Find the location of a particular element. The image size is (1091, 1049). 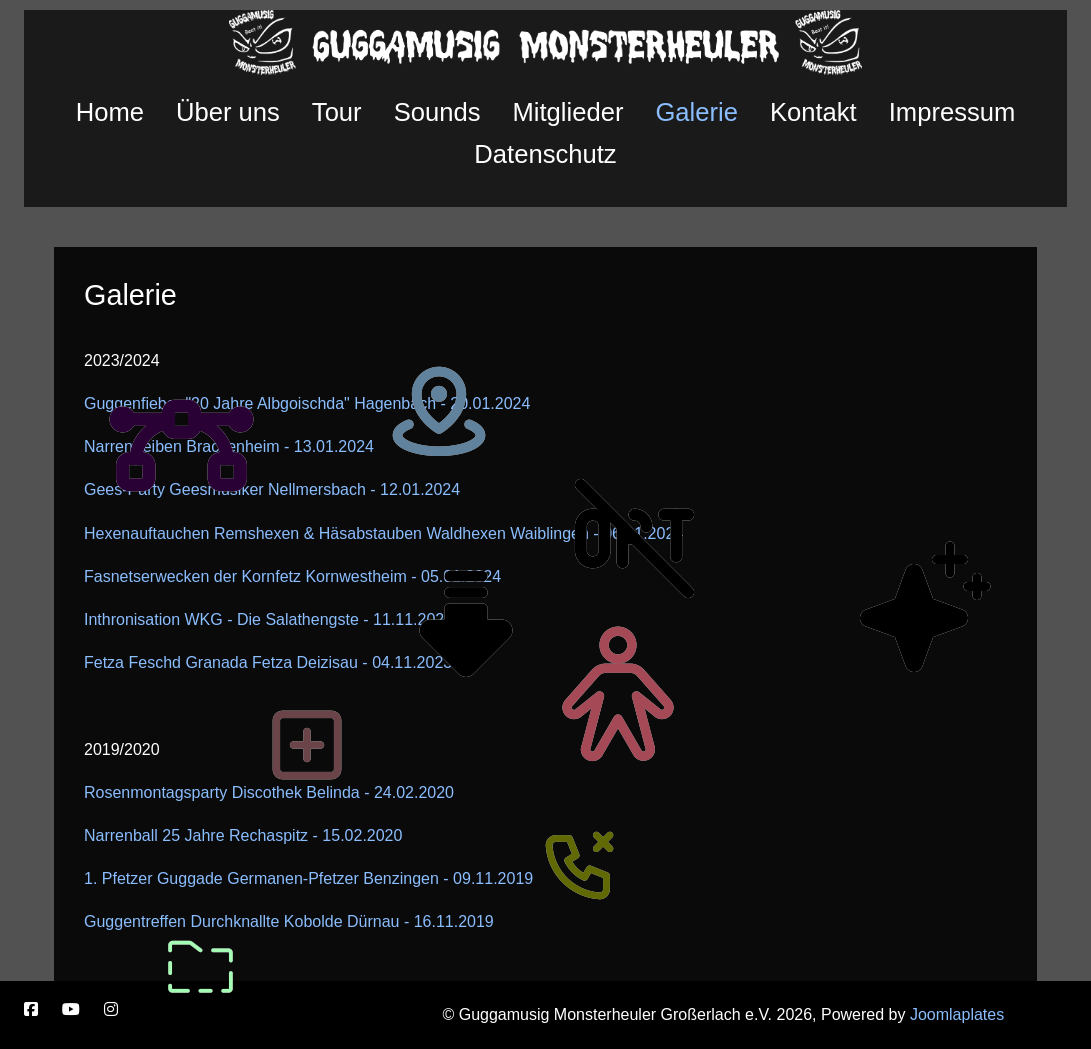

add a new item is located at coordinates (307, 745).